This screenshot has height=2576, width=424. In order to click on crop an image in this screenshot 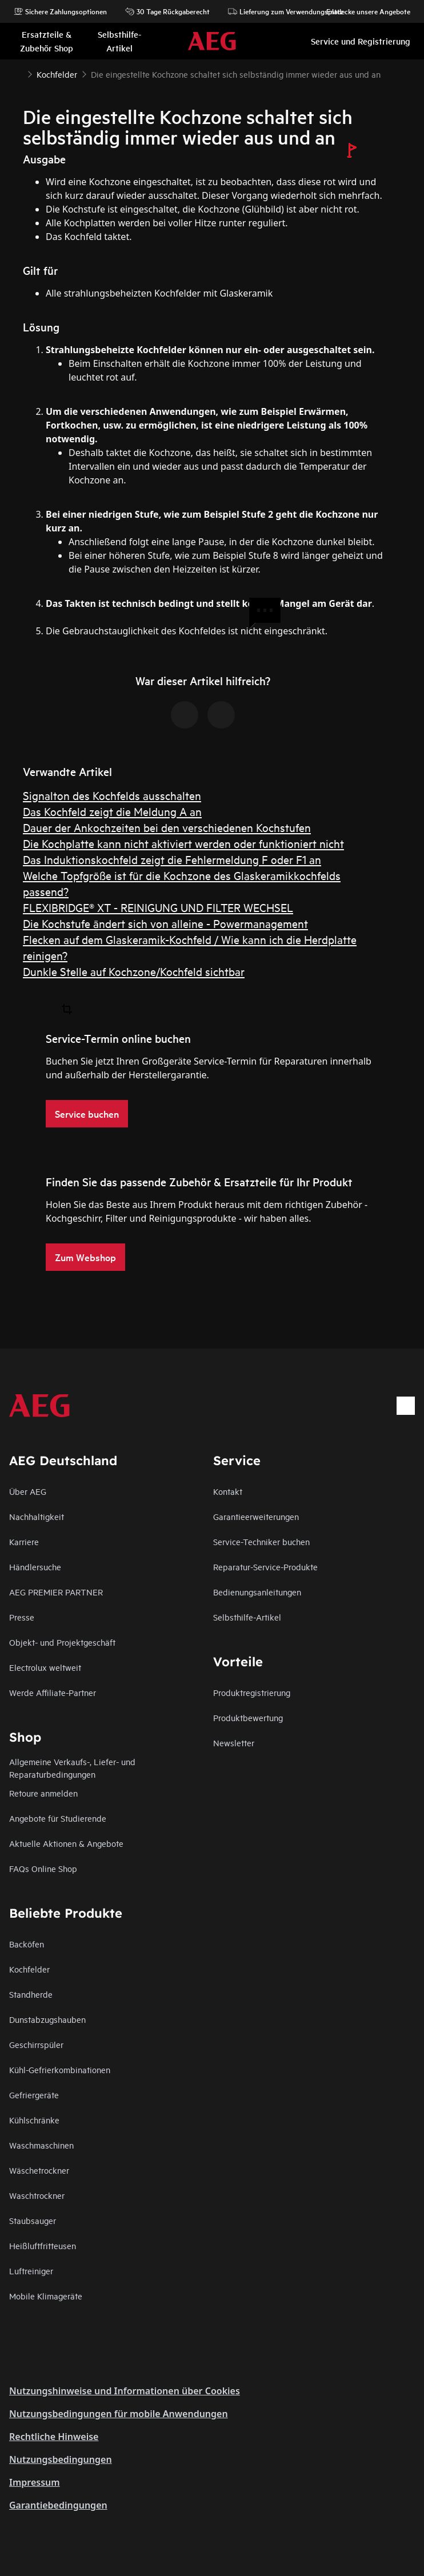, I will do `click(67, 1009)`.